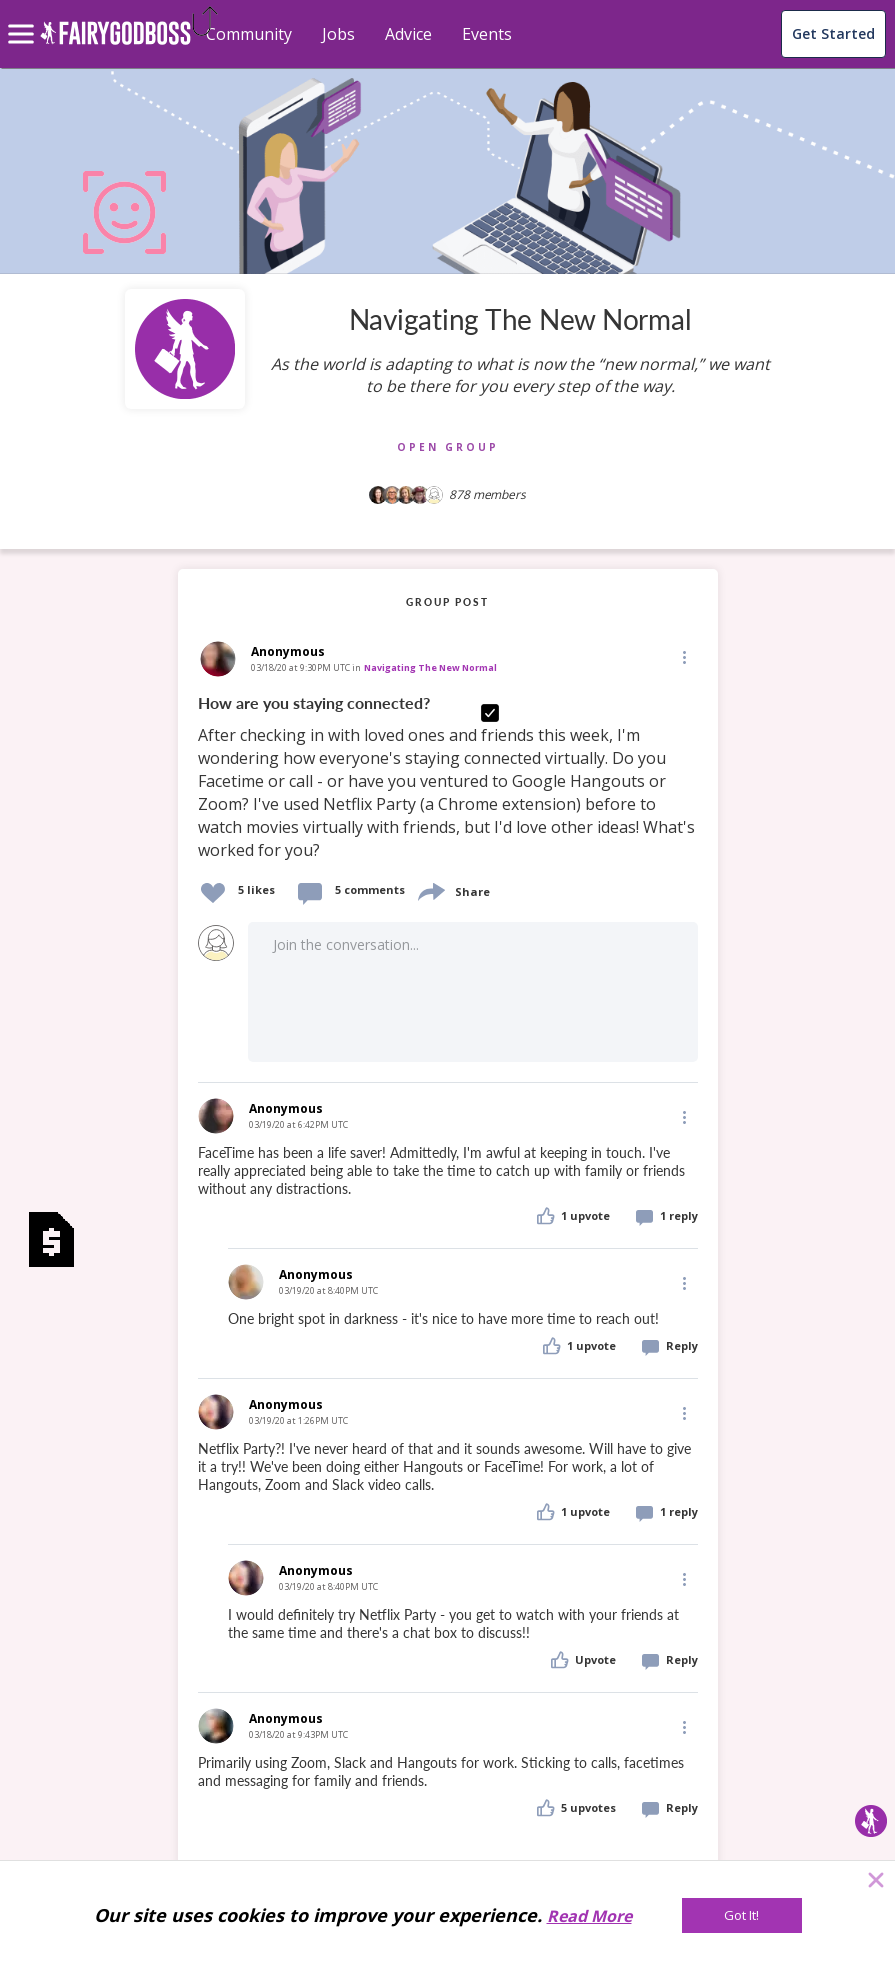  I want to click on view invoice or billing document, so click(51, 1239).